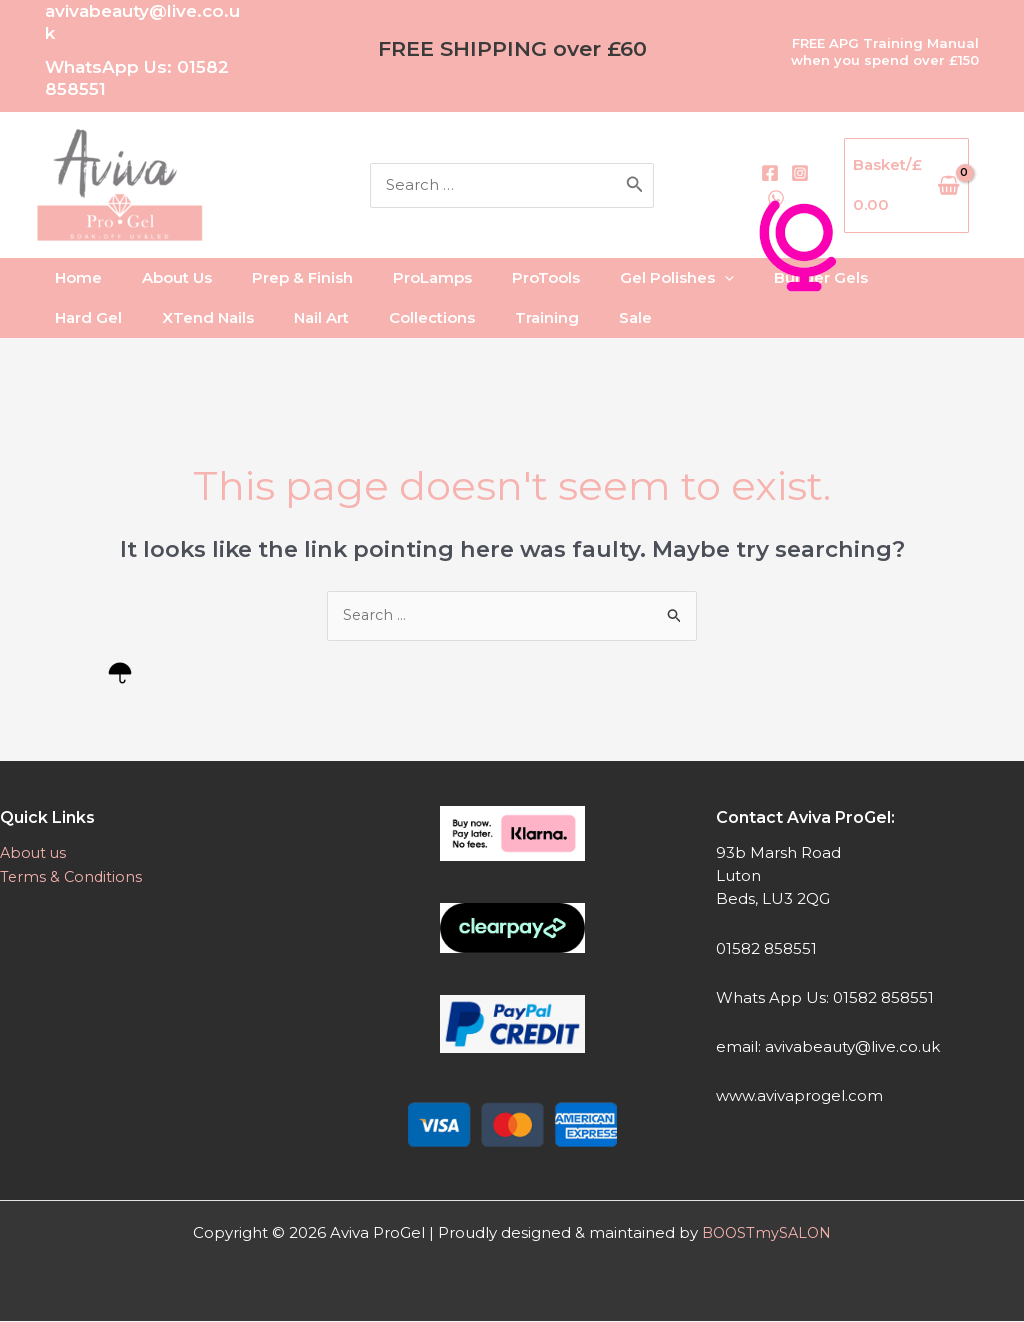 The image size is (1024, 1322). What do you see at coordinates (120, 673) in the screenshot?
I see `weather protection or rain forecast indicator` at bounding box center [120, 673].